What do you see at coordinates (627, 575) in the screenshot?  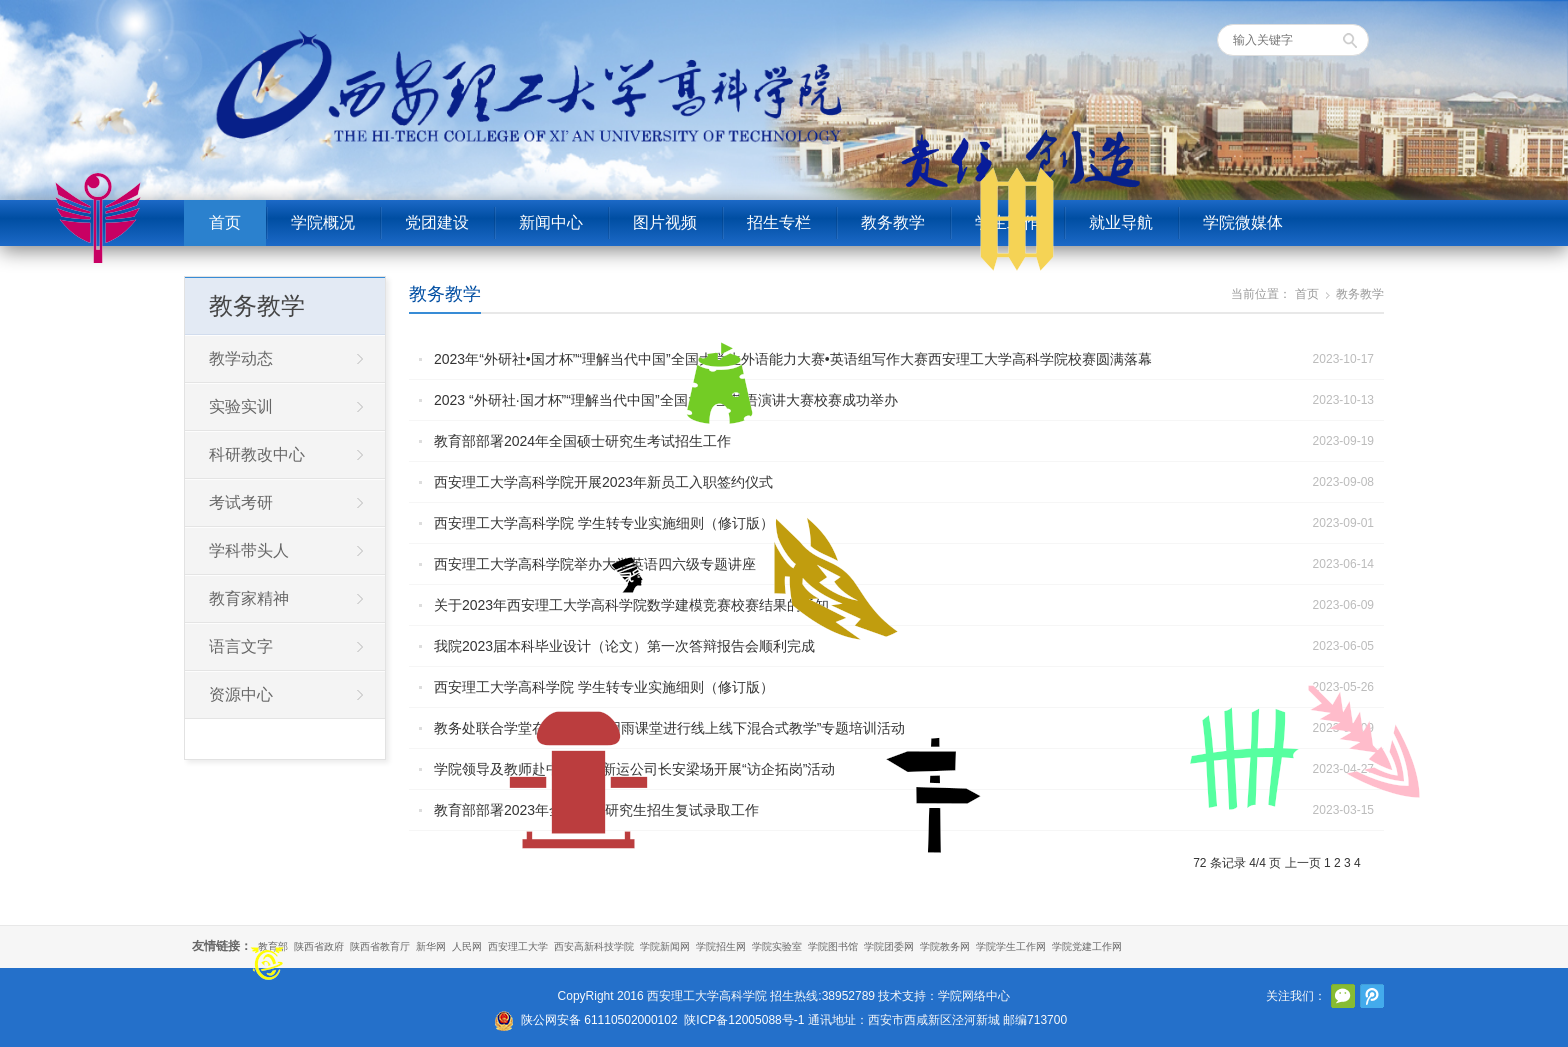 I see `access egyptian or ancient history themed content` at bounding box center [627, 575].